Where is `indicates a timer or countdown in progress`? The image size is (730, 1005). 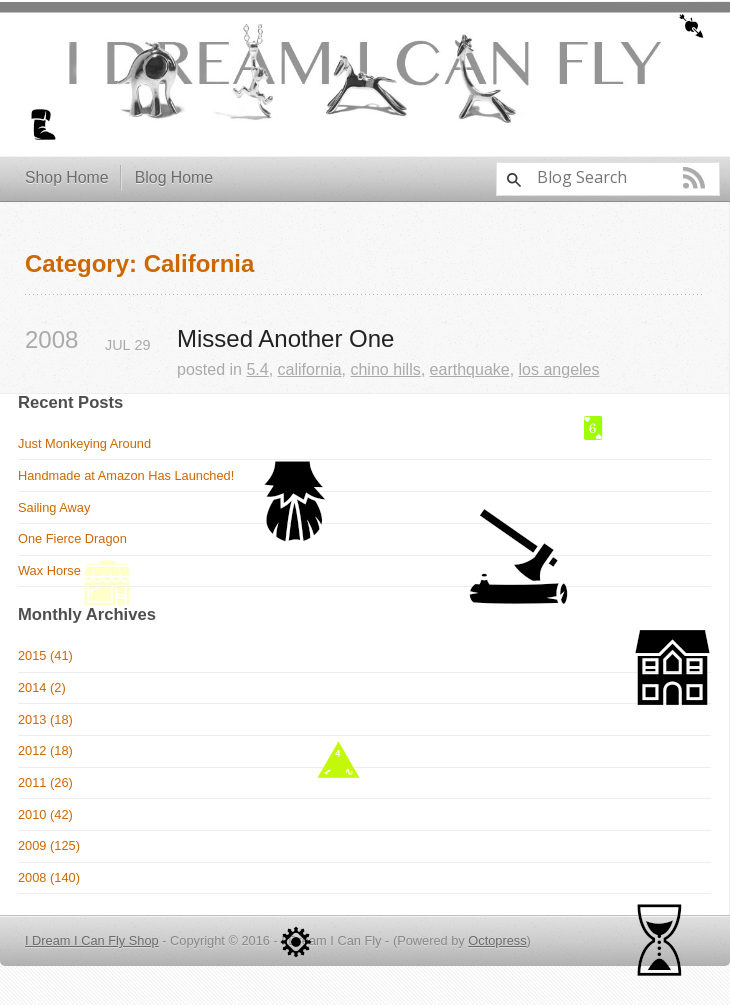 indicates a timer or countdown in progress is located at coordinates (659, 940).